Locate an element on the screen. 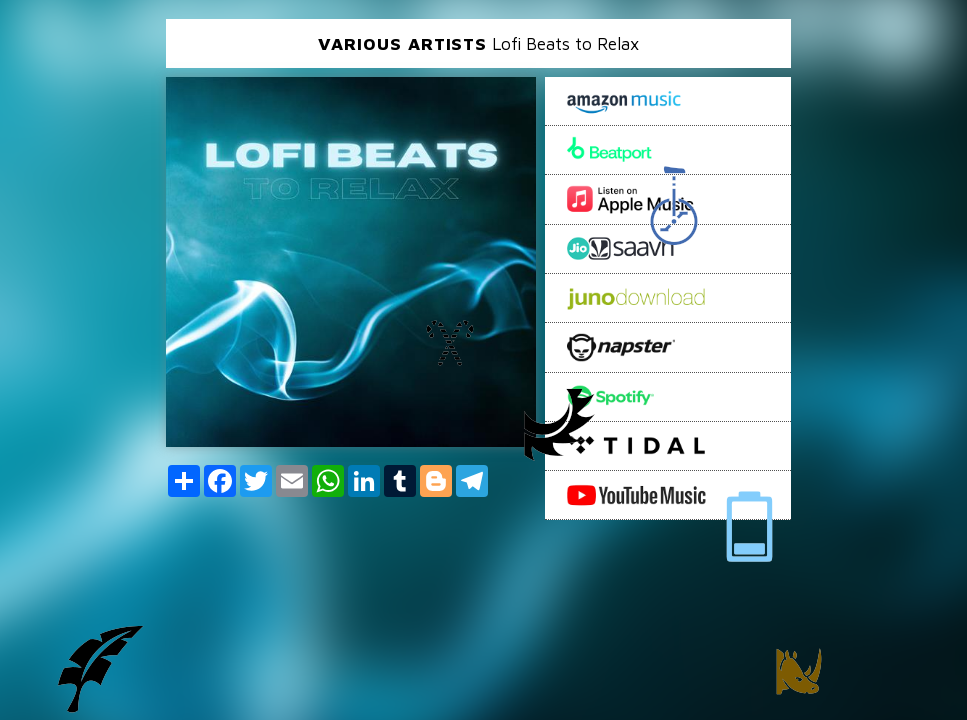 The width and height of the screenshot is (967, 720). select rhinoceros or rhino character is located at coordinates (800, 670).